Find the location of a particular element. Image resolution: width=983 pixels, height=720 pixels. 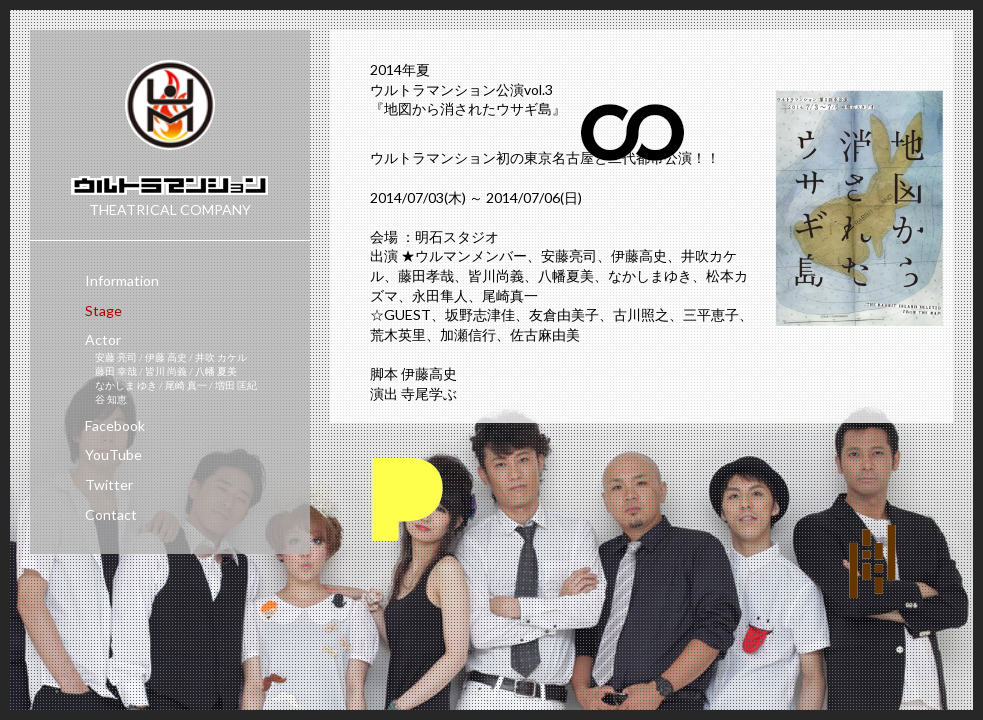

open the Pandora music streaming app is located at coordinates (407, 499).